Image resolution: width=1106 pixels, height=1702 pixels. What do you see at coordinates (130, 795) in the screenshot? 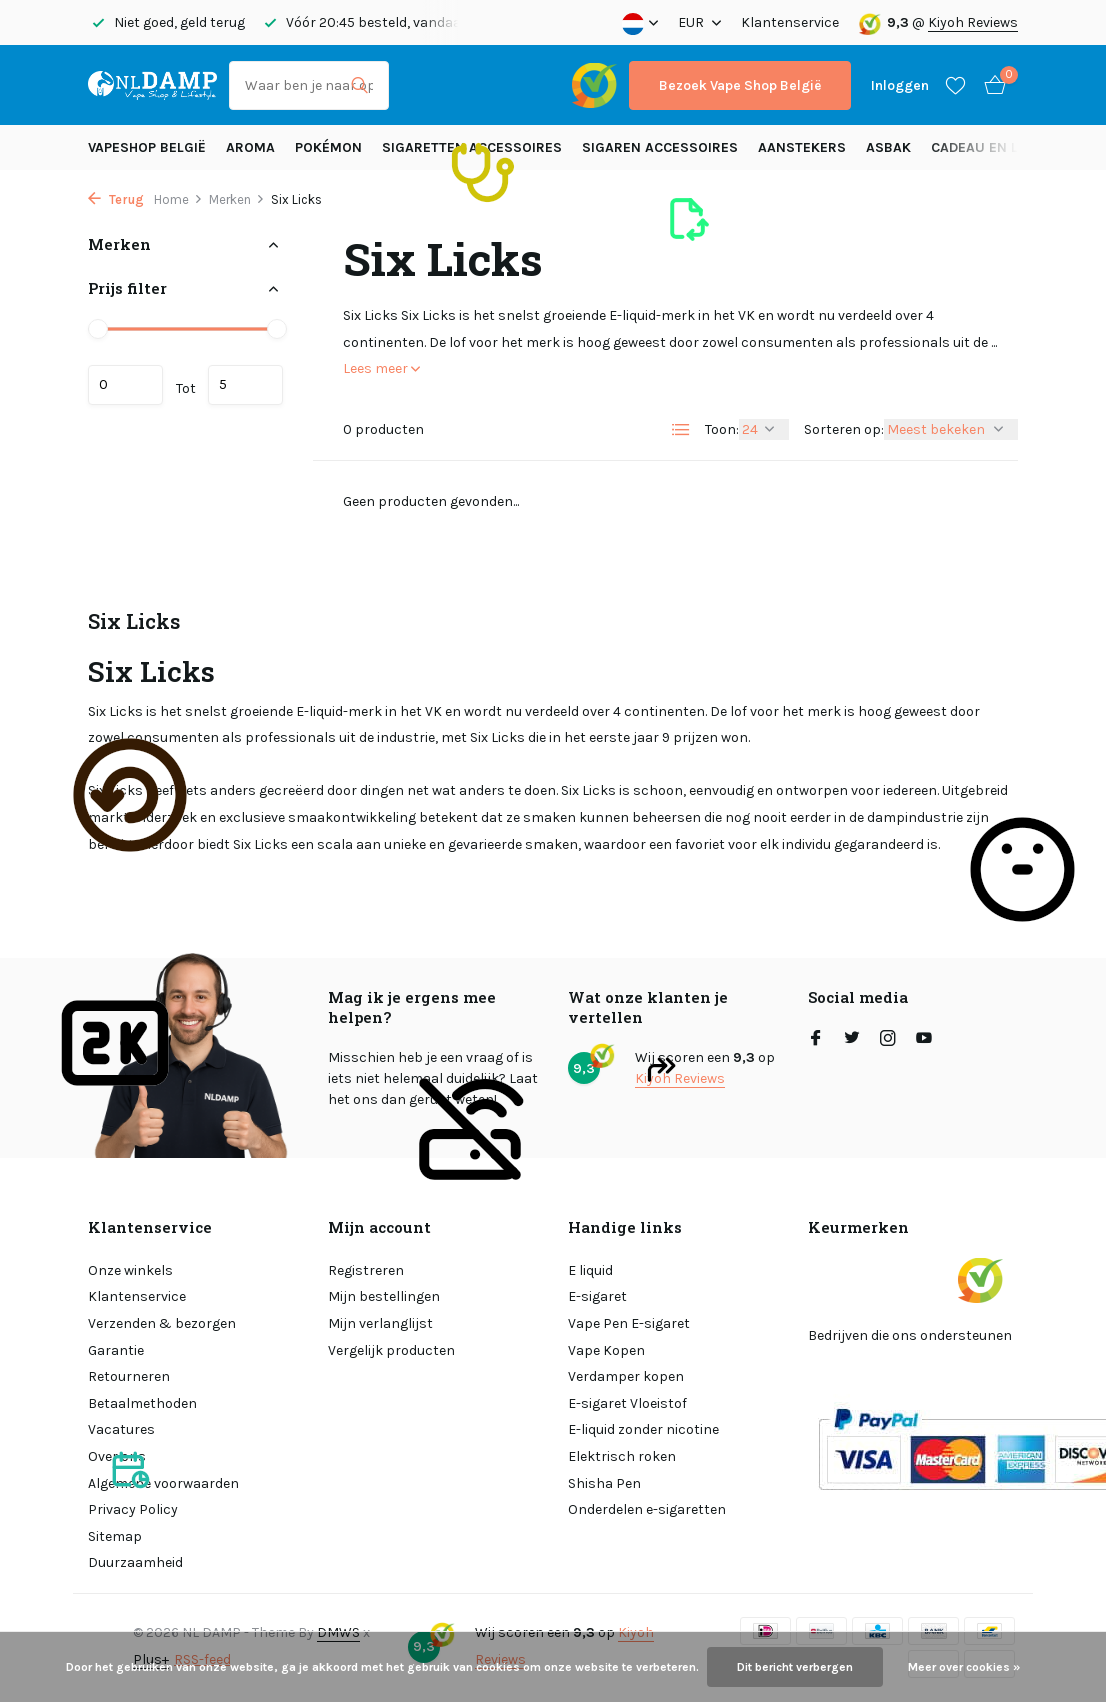
I see `indicates creative commons share-alike license` at bounding box center [130, 795].